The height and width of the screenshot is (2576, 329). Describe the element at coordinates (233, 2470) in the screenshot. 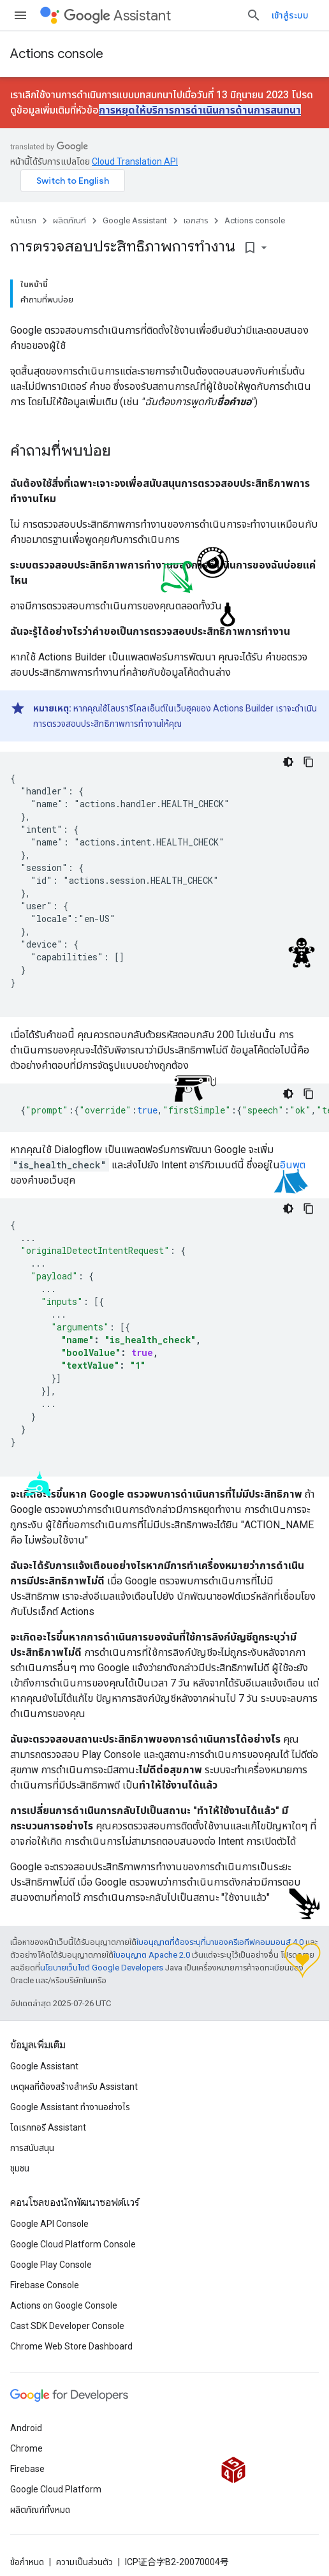

I see `roll the dice or start a random action` at that location.